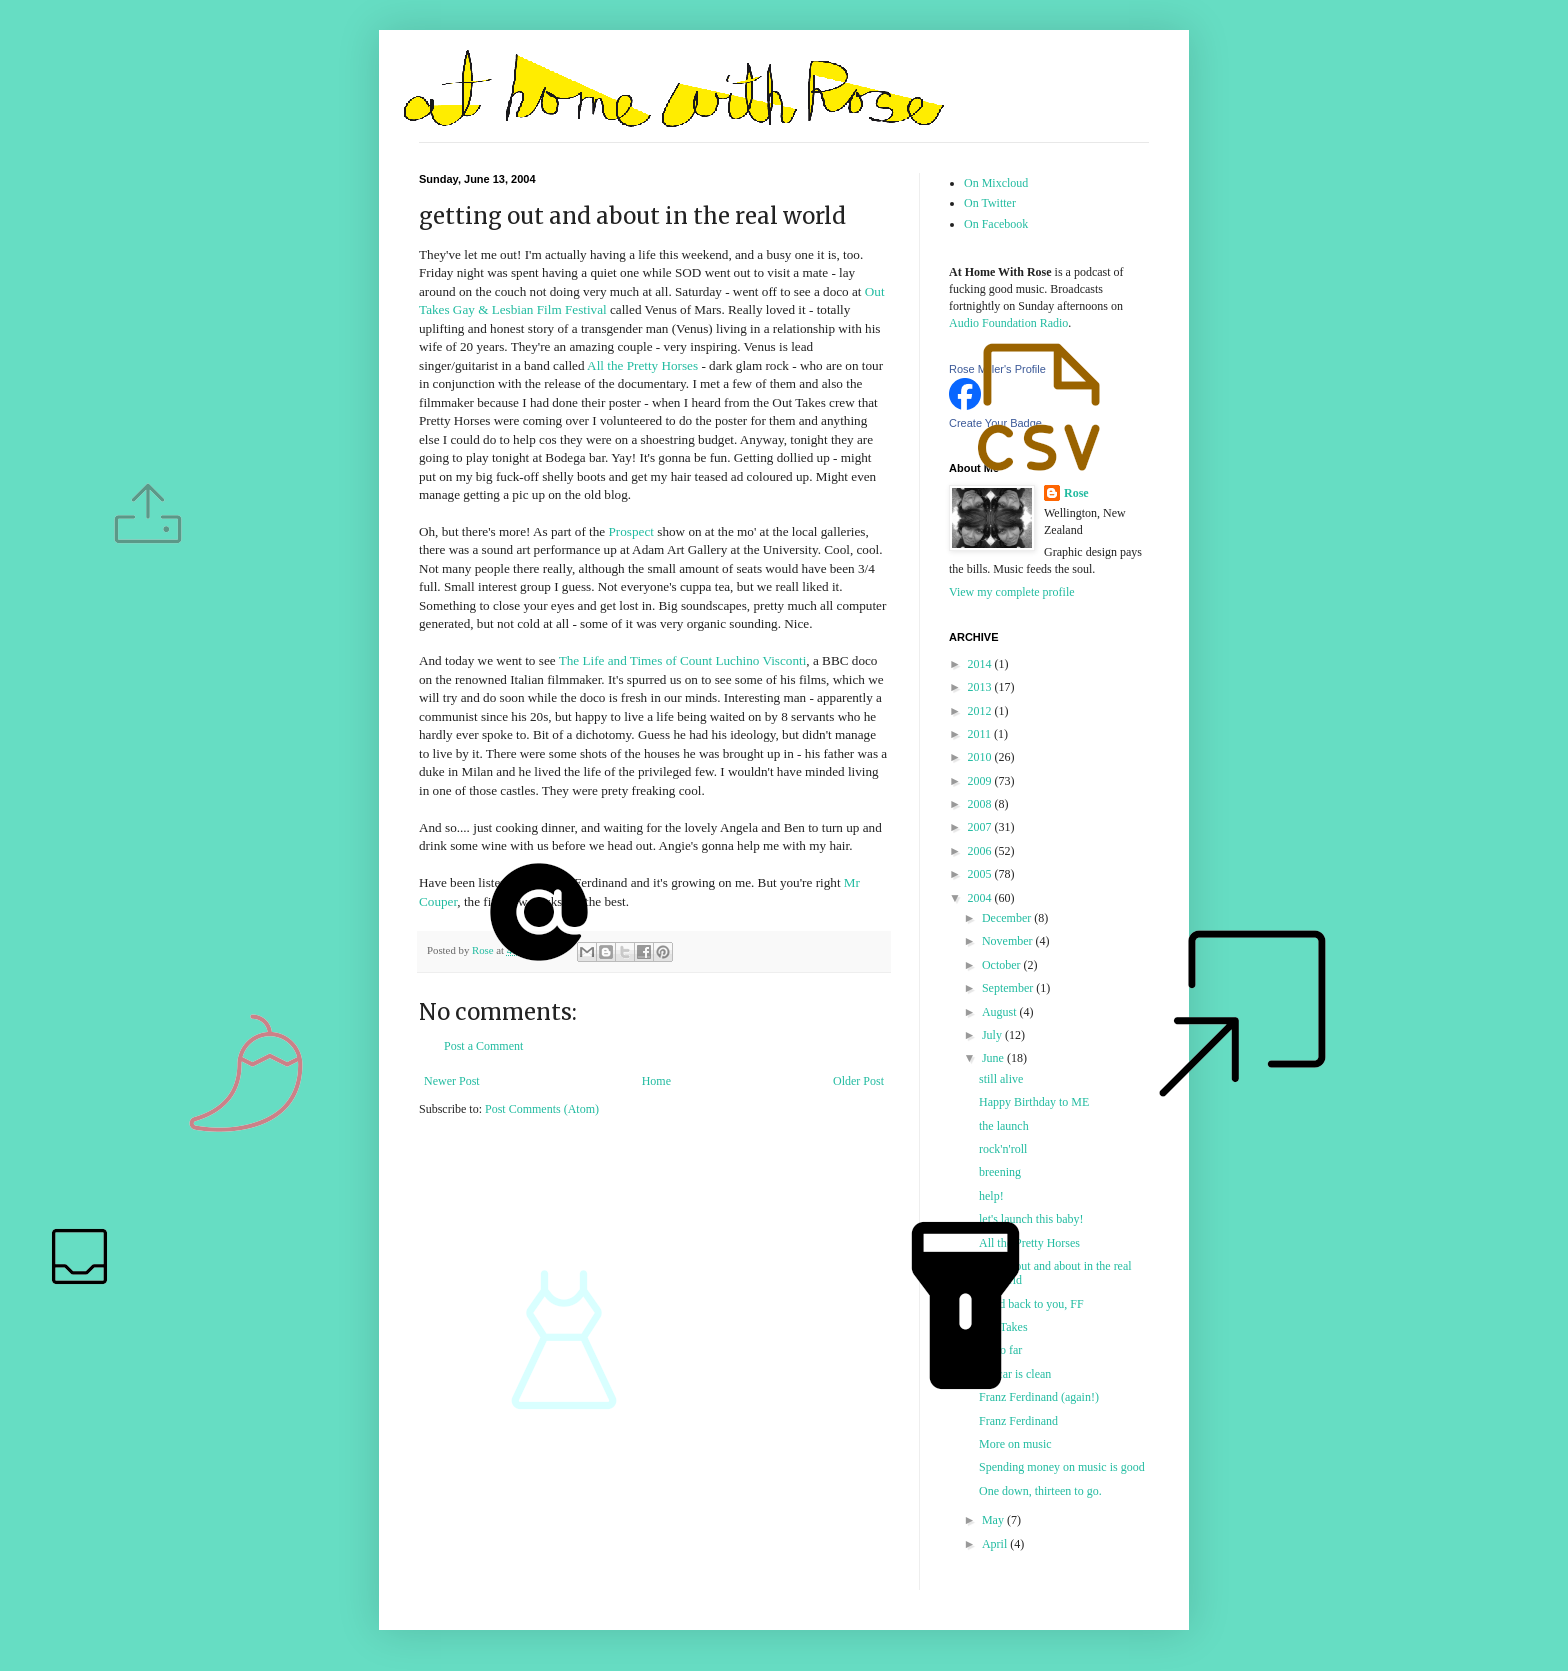  Describe the element at coordinates (539, 912) in the screenshot. I see `enter or view email address` at that location.